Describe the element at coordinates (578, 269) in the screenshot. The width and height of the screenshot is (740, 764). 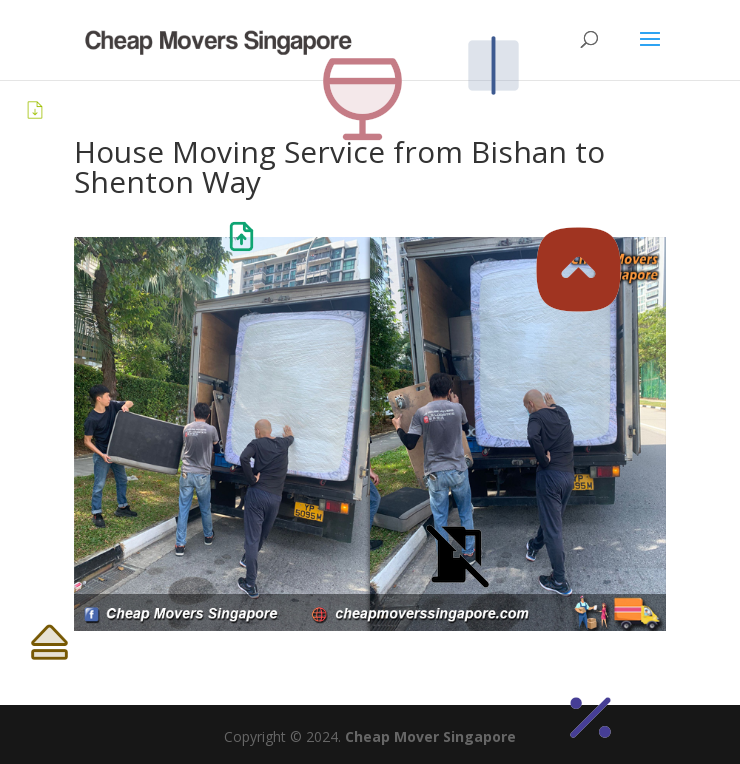
I see `scroll to top of page` at that location.